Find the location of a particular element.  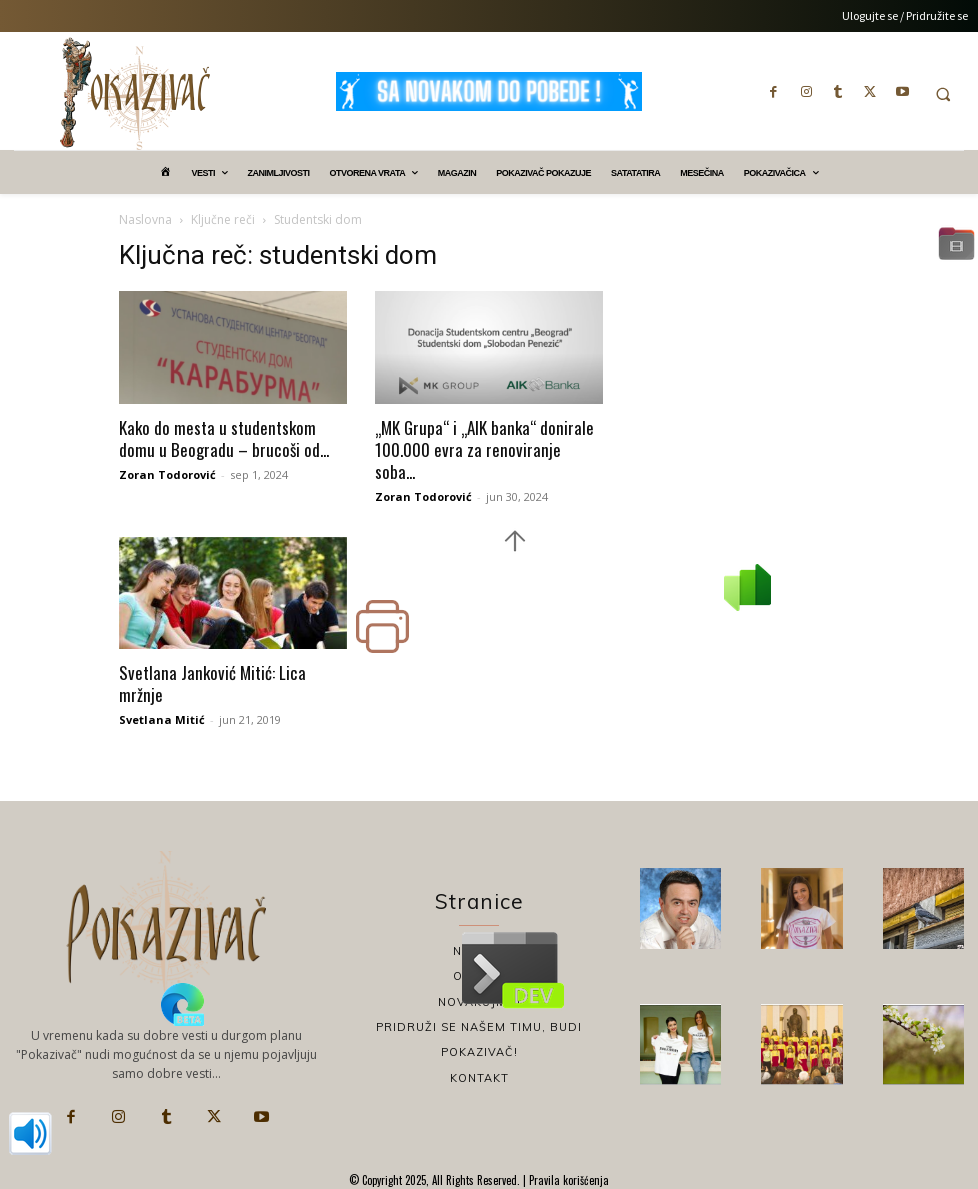

indicates sound or audio is enabled is located at coordinates (63, 1100).